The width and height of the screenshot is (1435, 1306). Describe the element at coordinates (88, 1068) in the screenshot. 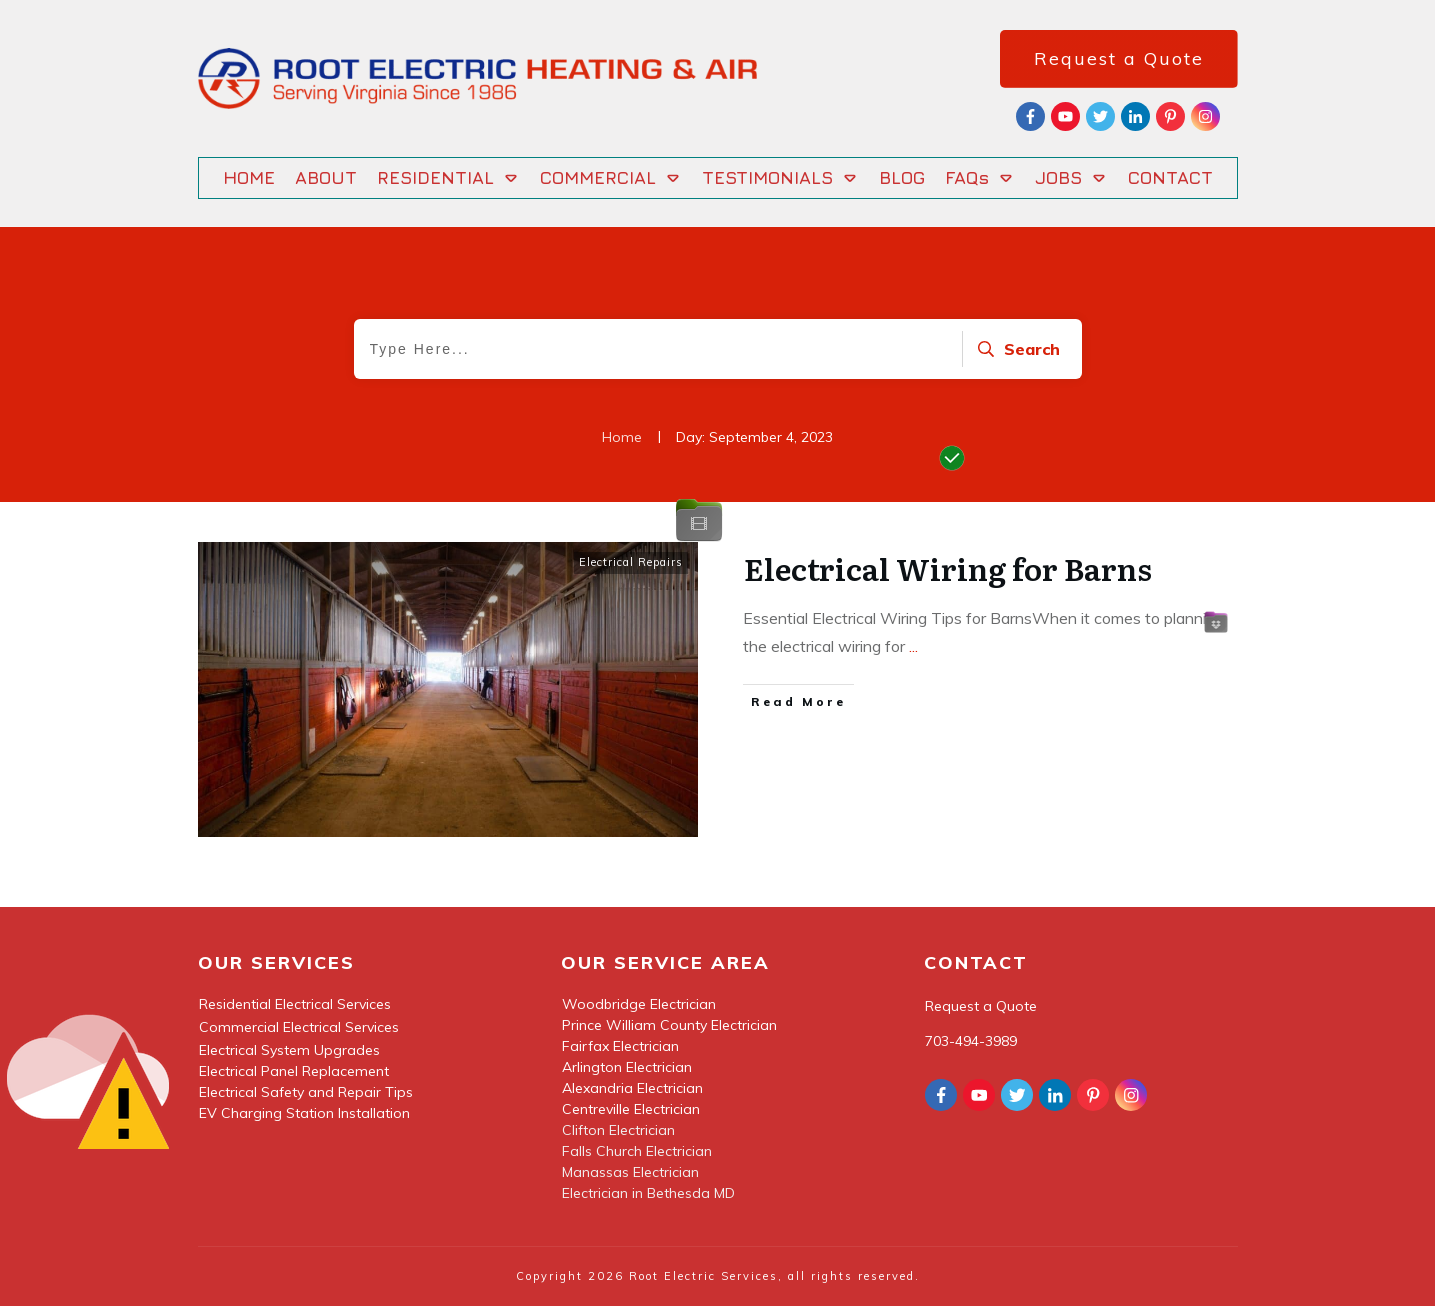

I see `onedrive sync warning or issue detected` at that location.